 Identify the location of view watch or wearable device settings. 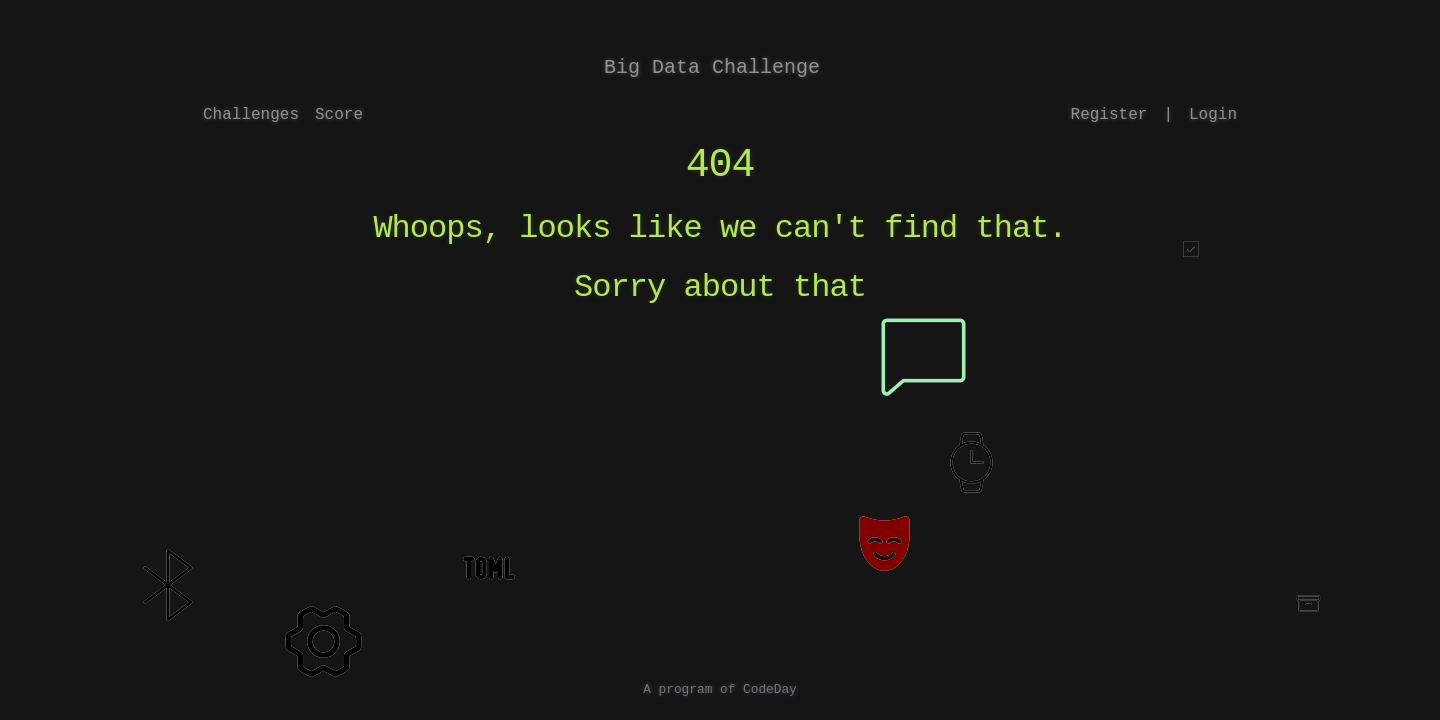
(971, 462).